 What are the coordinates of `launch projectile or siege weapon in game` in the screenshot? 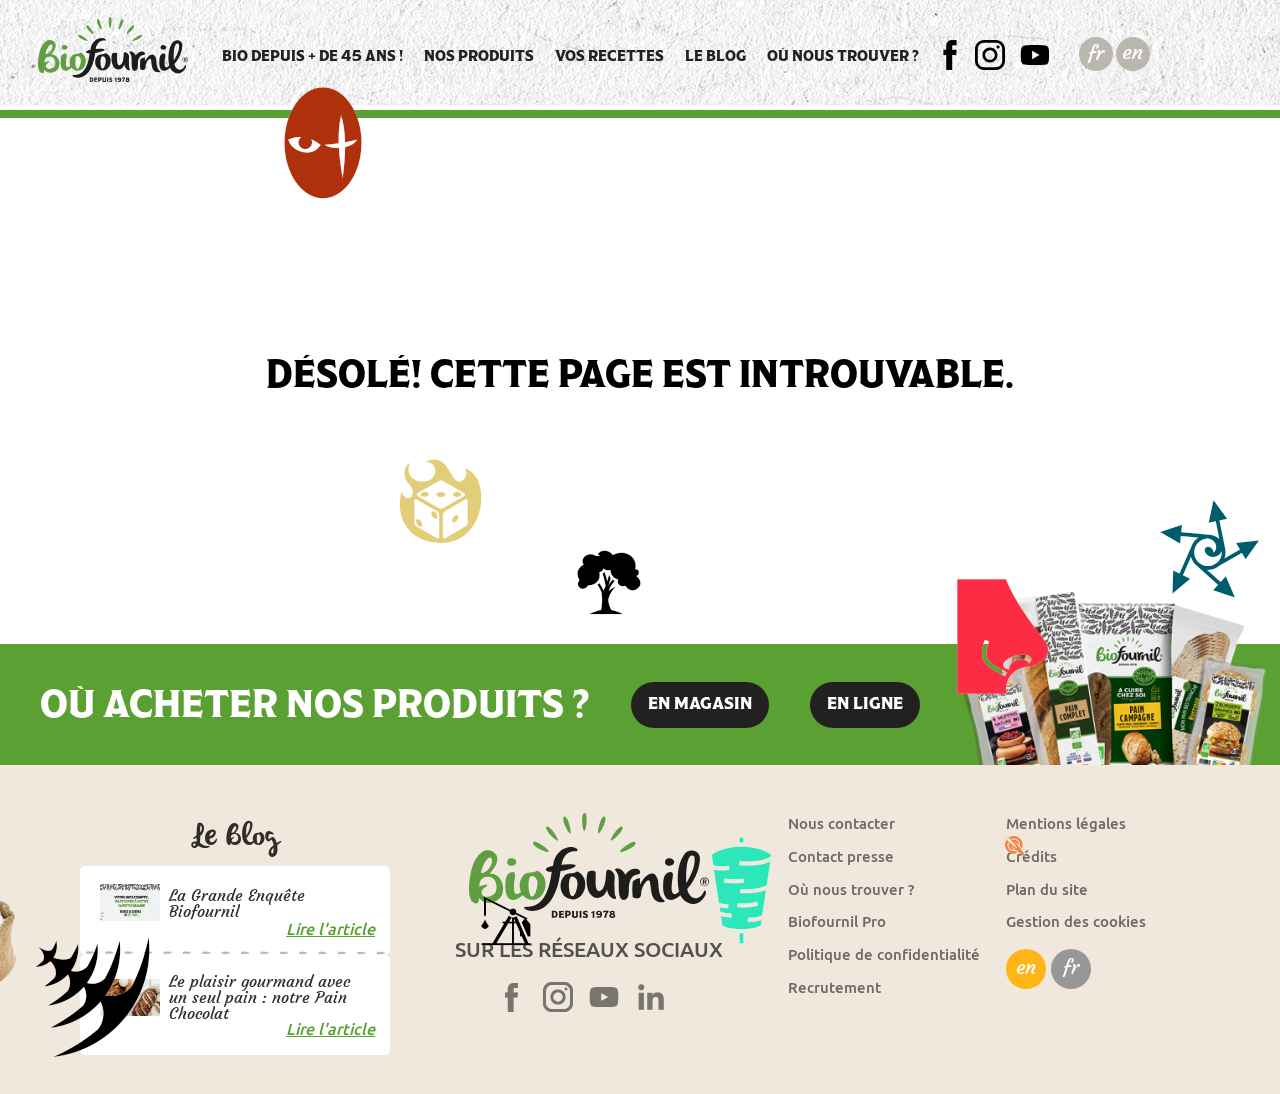 It's located at (506, 919).